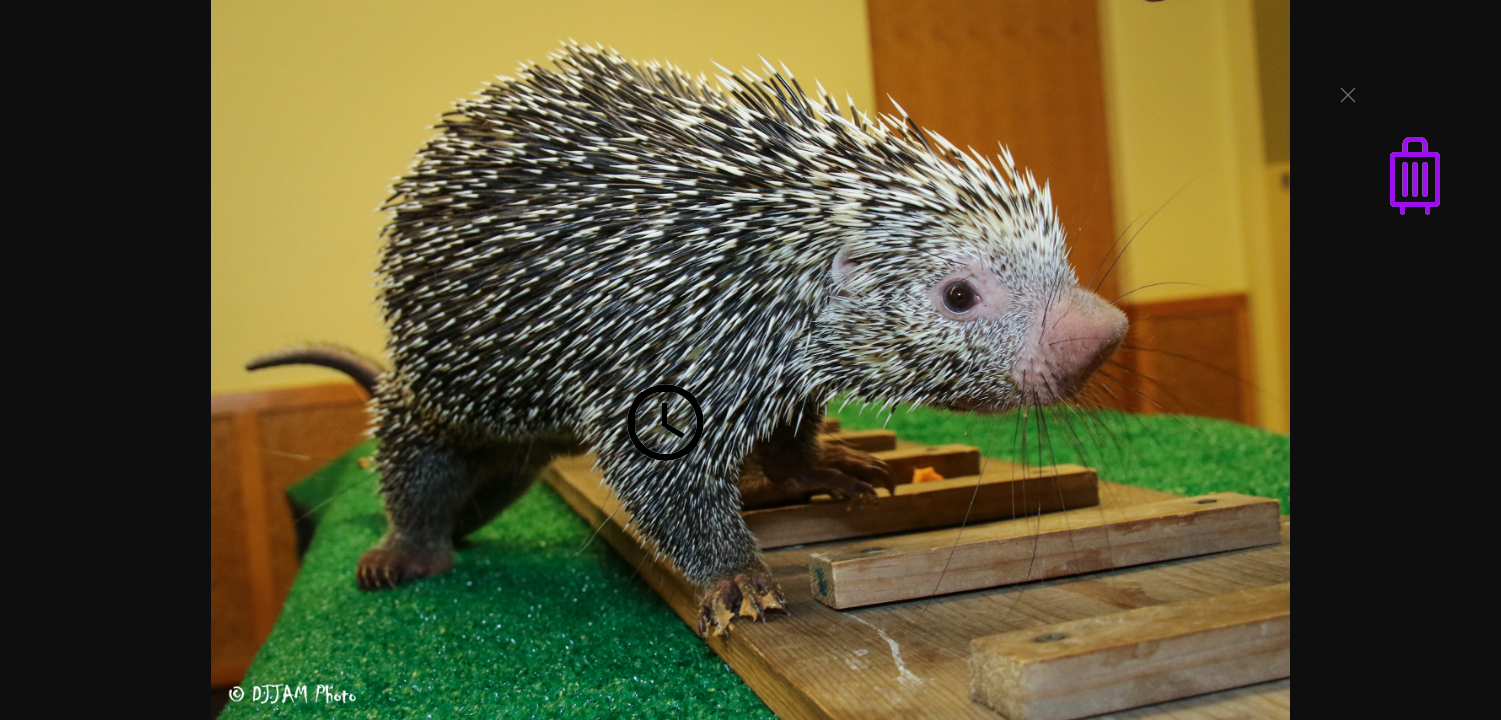 The width and height of the screenshot is (1501, 720). Describe the element at coordinates (1348, 95) in the screenshot. I see `close a window or dialog` at that location.